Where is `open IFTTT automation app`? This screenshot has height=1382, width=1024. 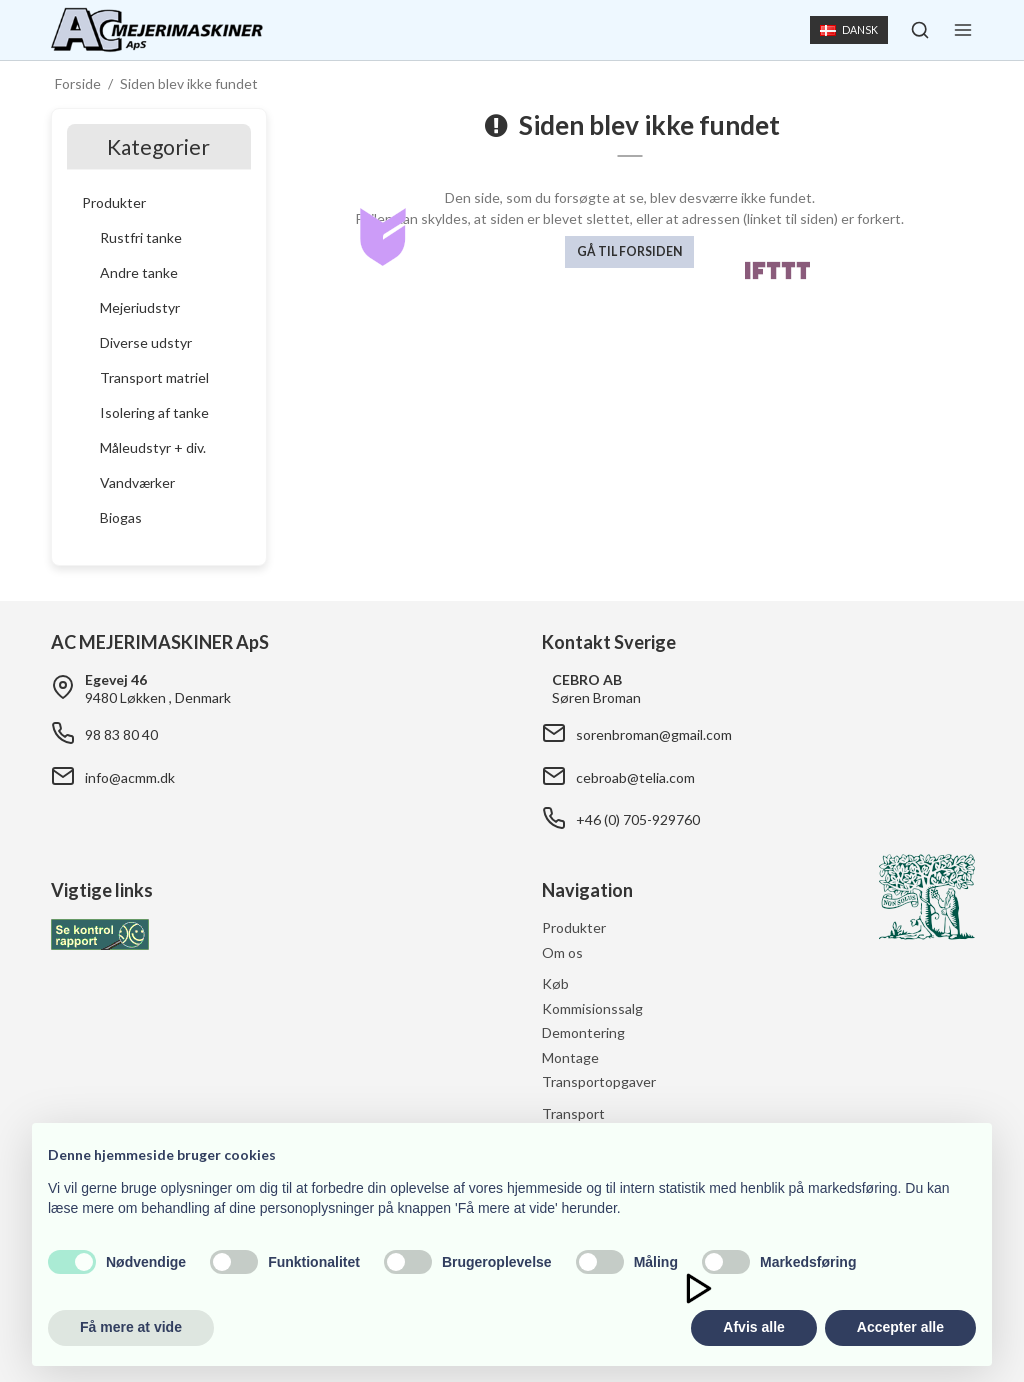
open IFTTT automation app is located at coordinates (777, 270).